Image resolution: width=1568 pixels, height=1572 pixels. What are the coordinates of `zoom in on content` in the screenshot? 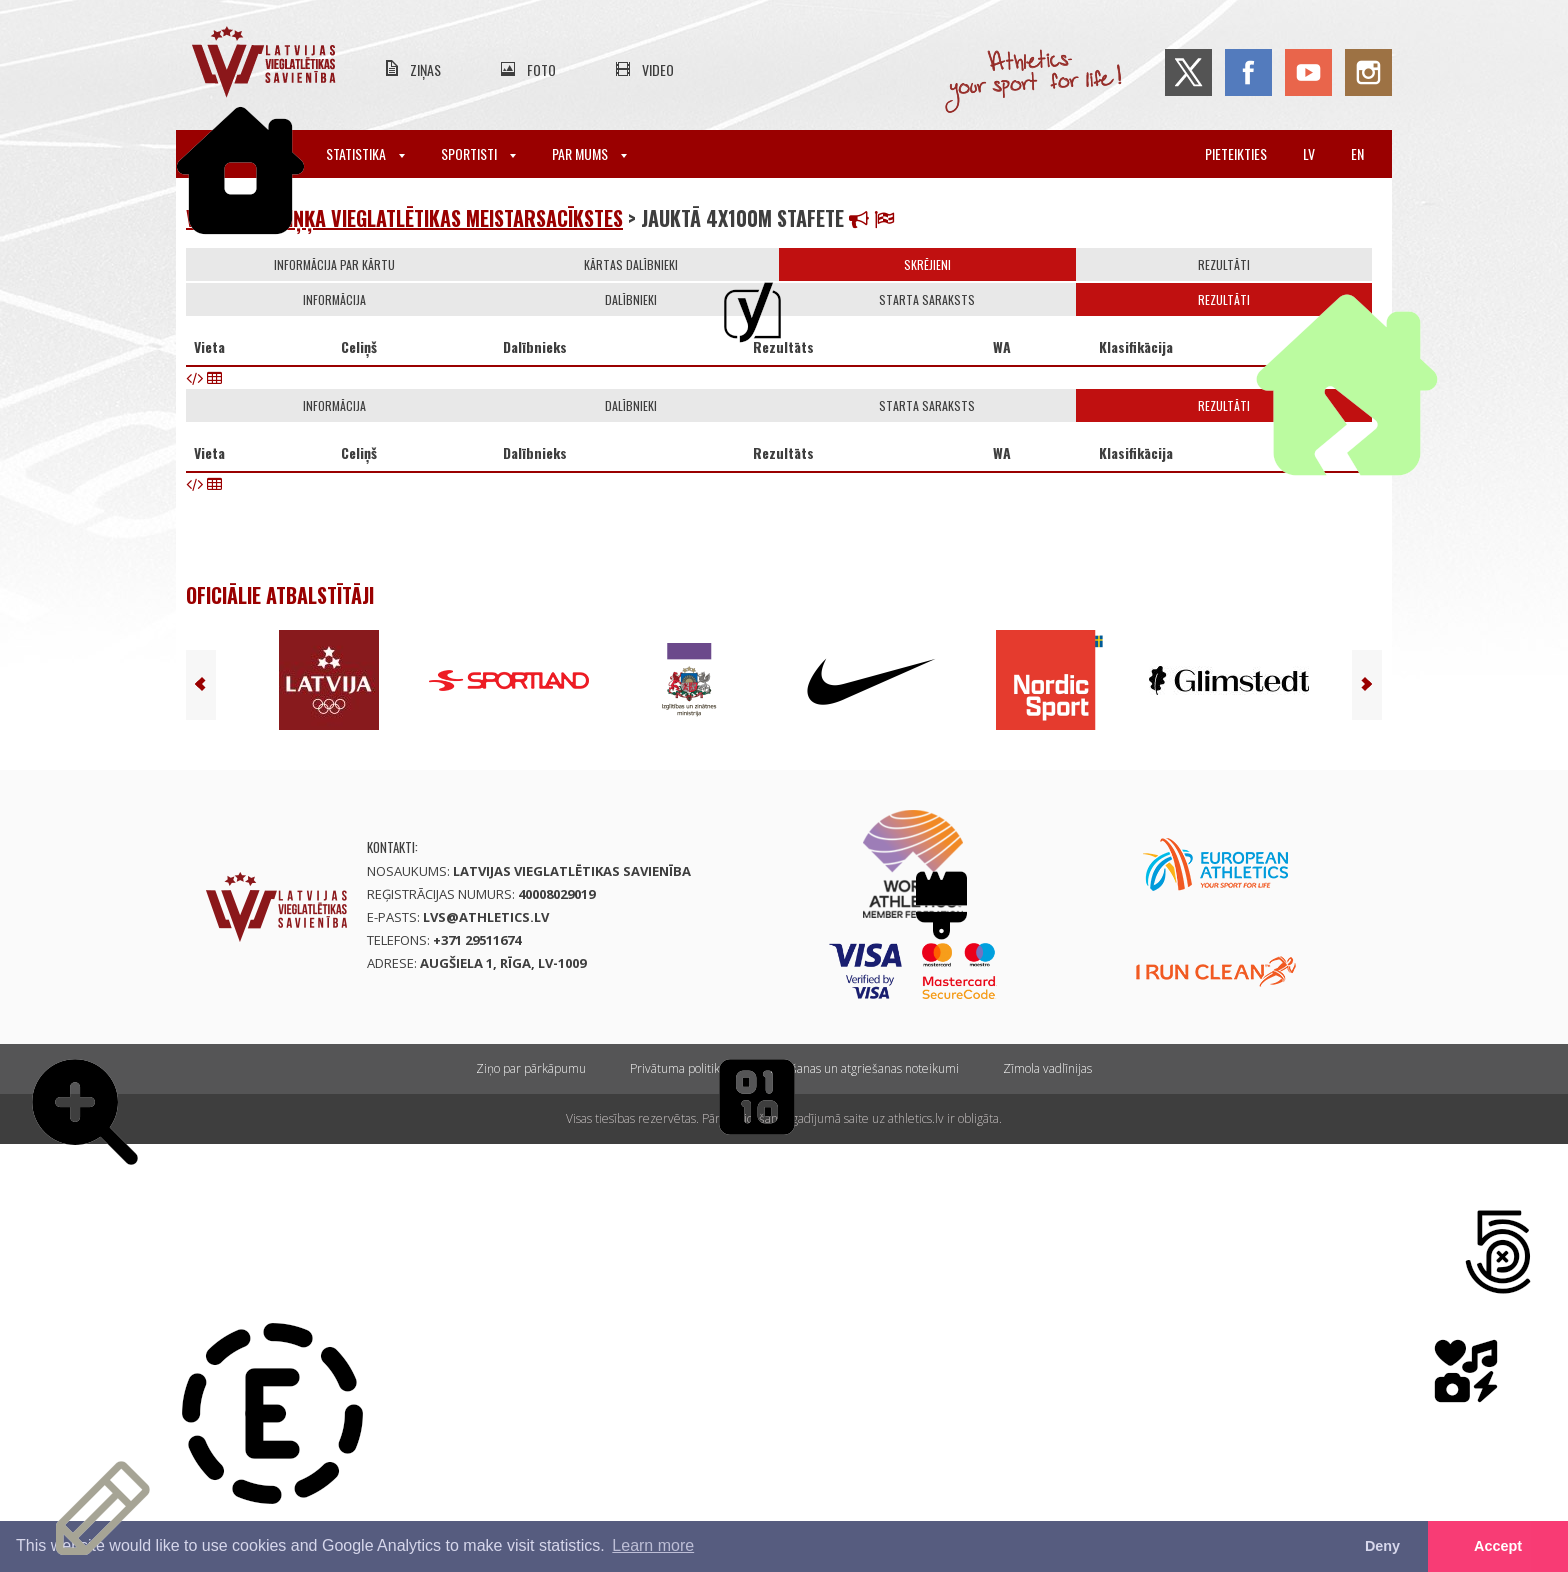 It's located at (85, 1112).